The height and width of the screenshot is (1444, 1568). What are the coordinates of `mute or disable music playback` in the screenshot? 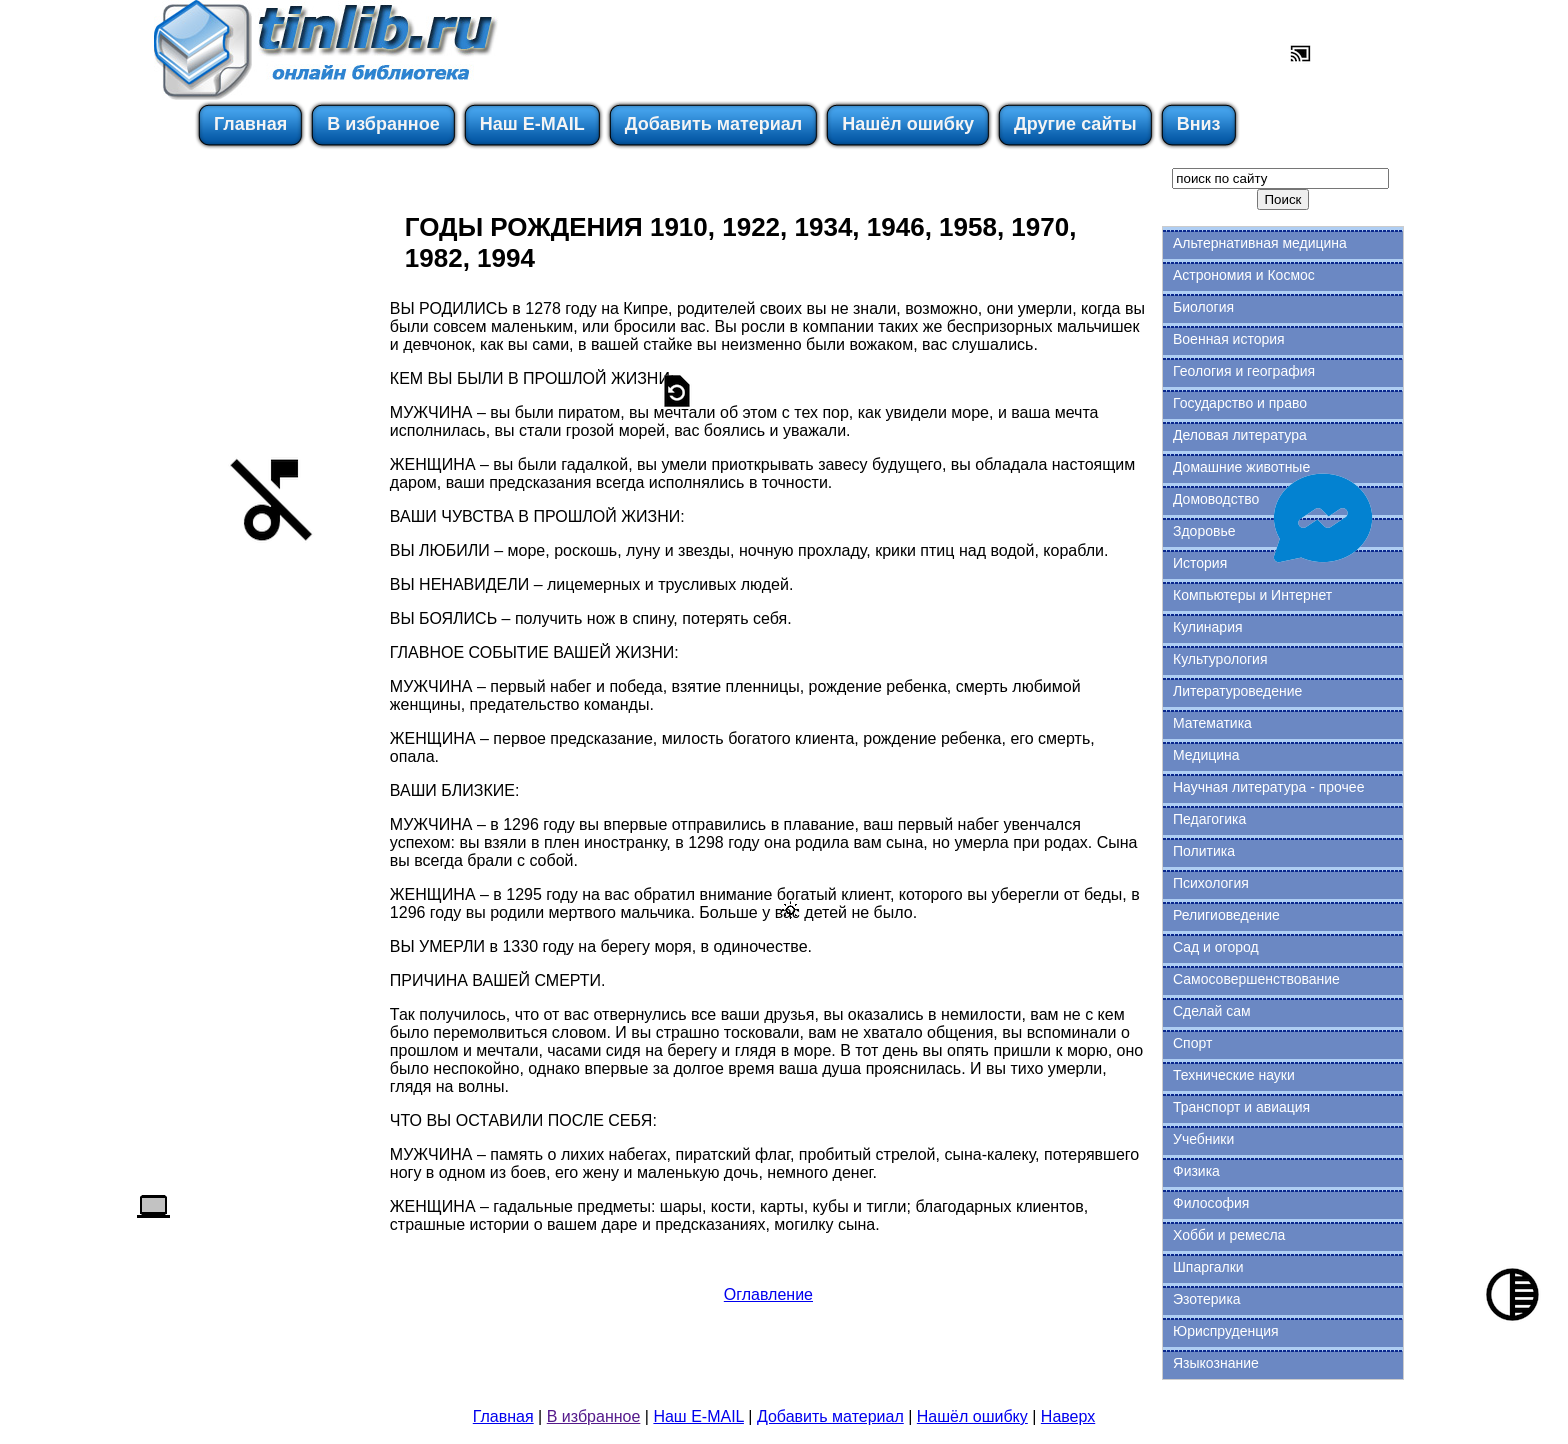 It's located at (271, 500).